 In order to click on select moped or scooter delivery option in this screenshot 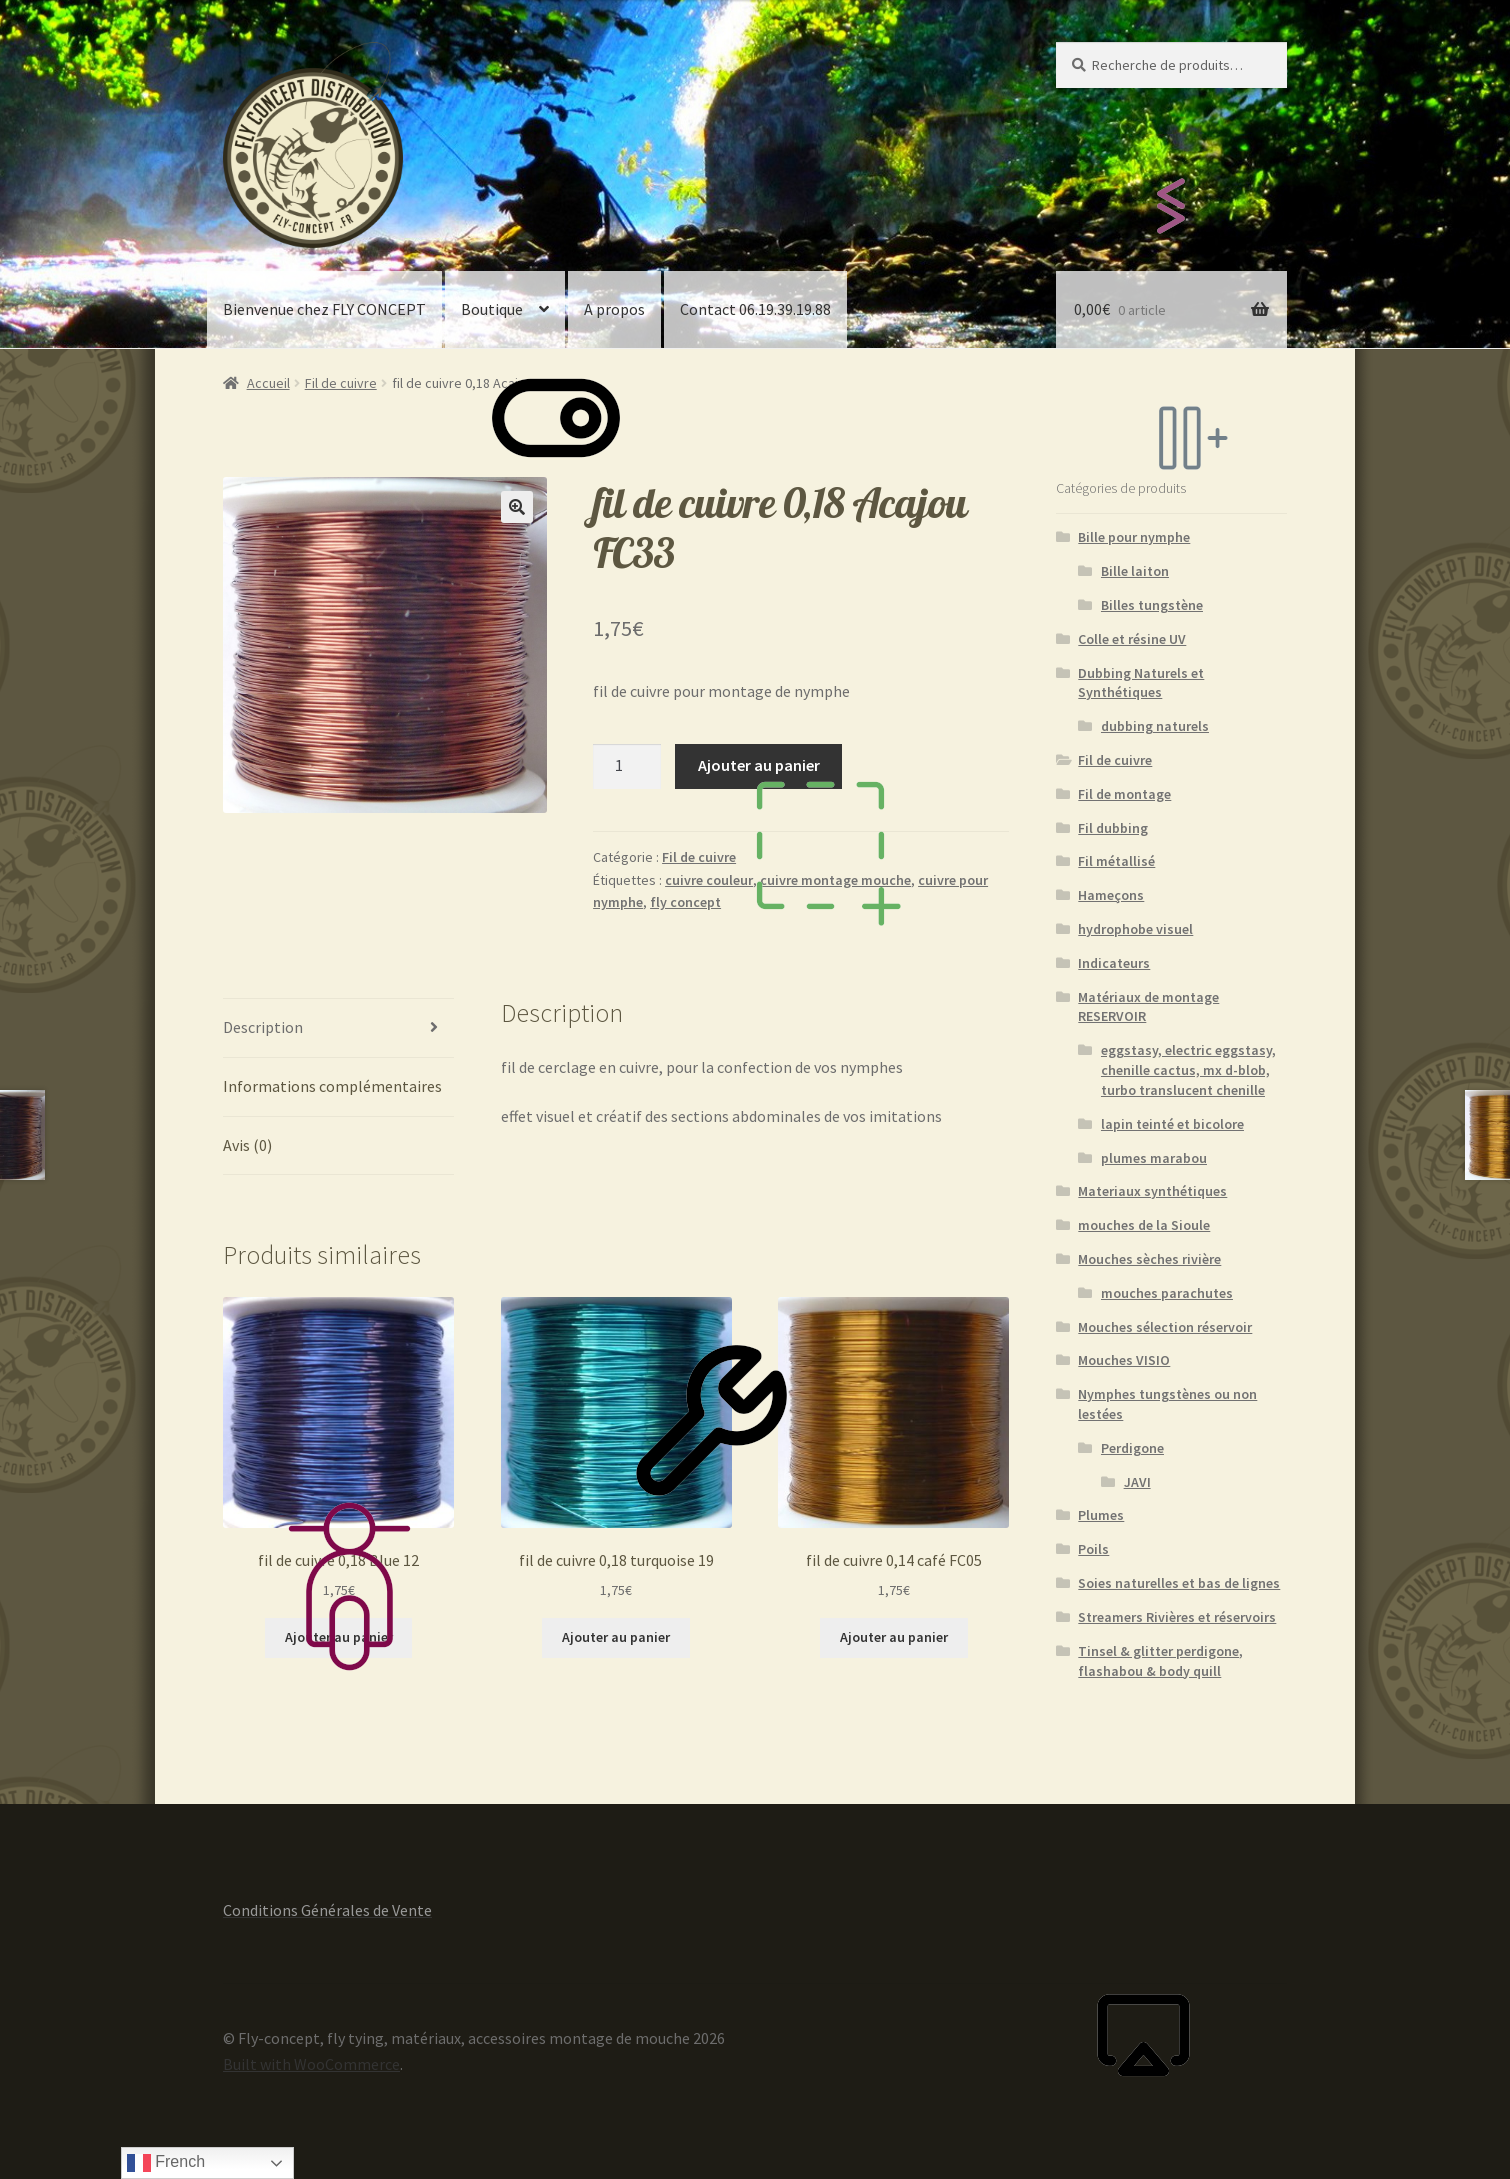, I will do `click(349, 1586)`.